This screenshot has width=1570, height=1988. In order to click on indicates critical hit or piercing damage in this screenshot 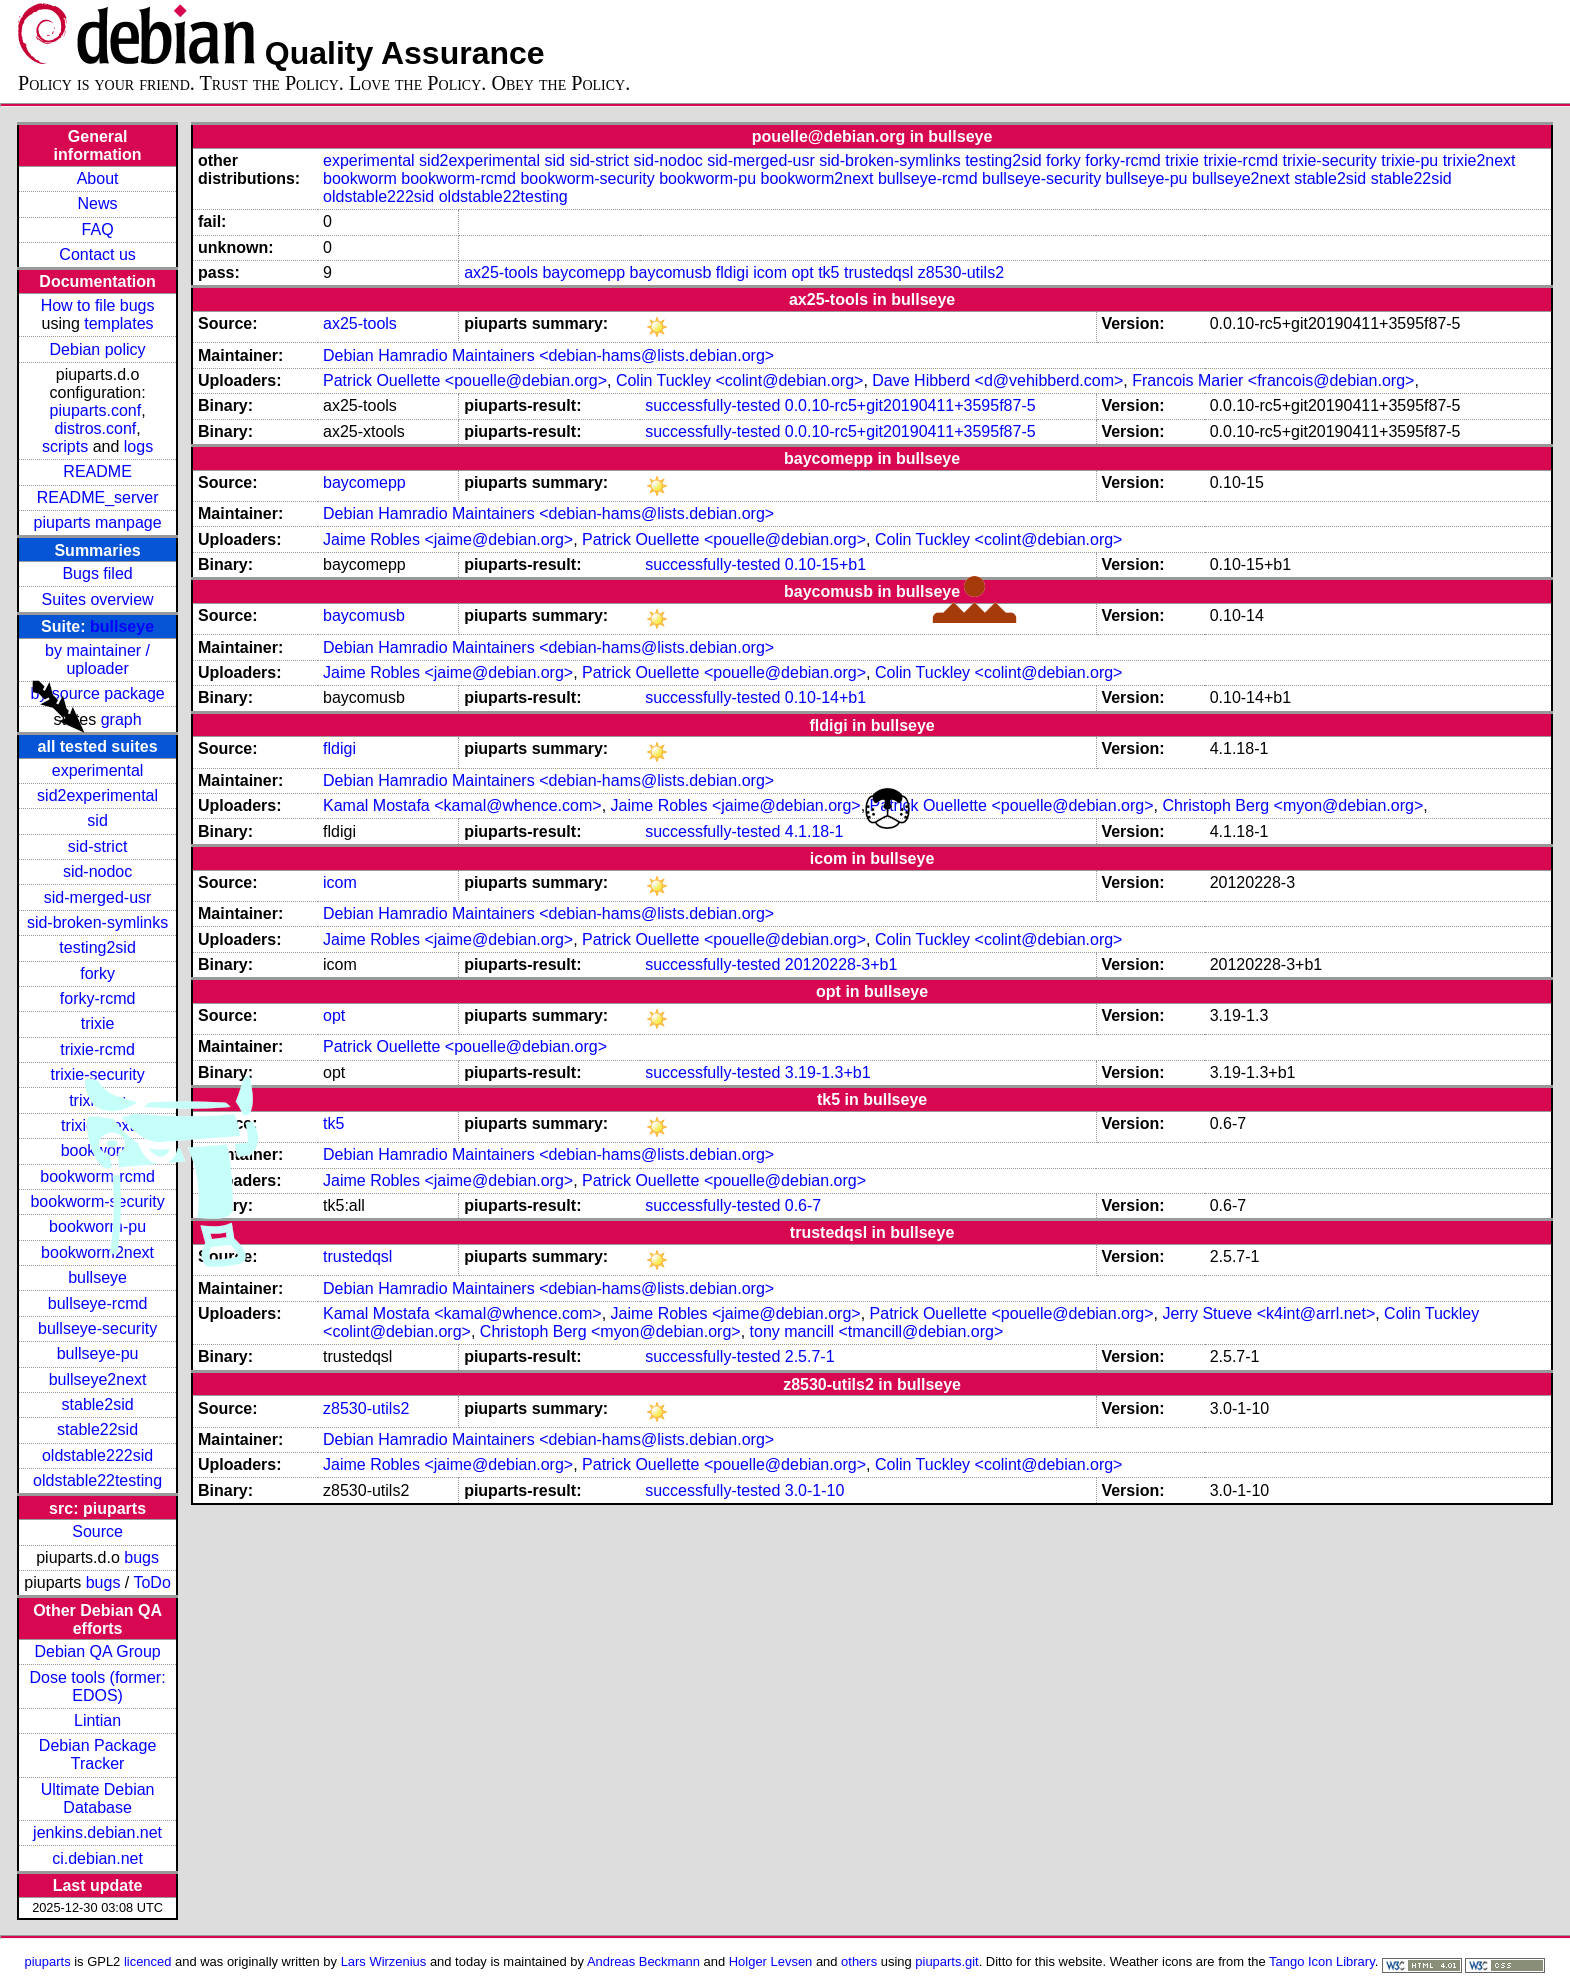, I will do `click(59, 707)`.